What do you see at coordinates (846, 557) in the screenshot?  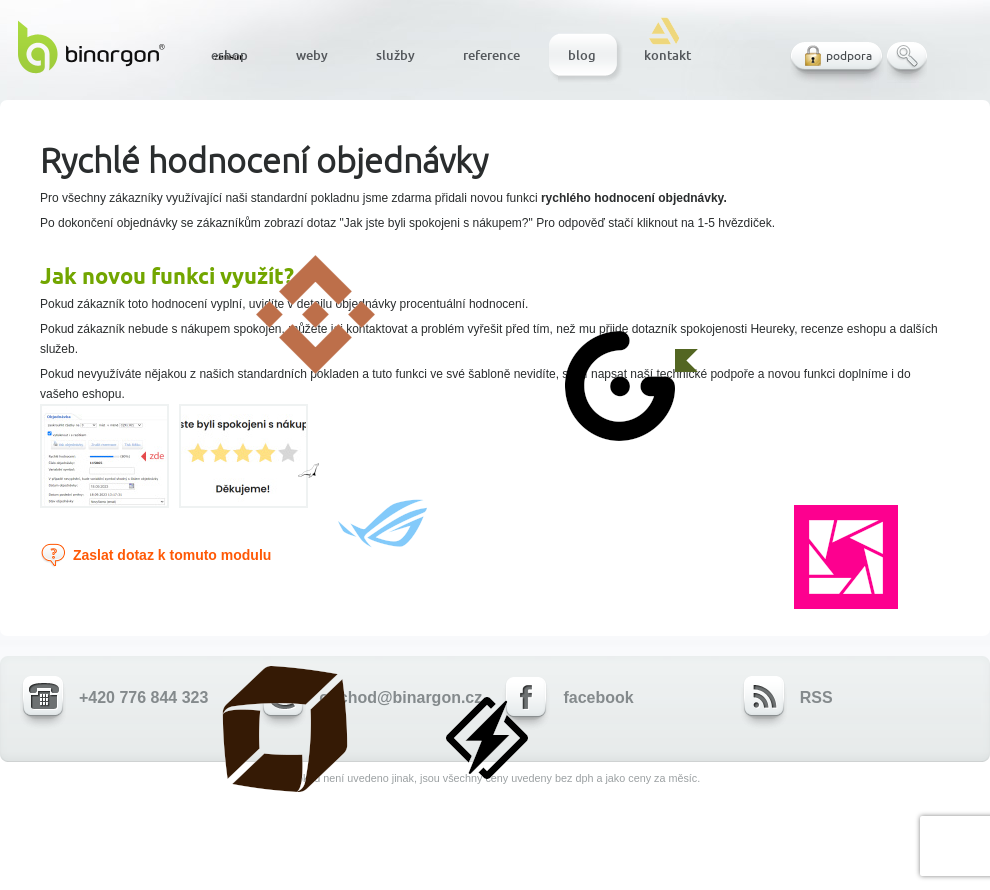 I see `open google lens for visual search` at bounding box center [846, 557].